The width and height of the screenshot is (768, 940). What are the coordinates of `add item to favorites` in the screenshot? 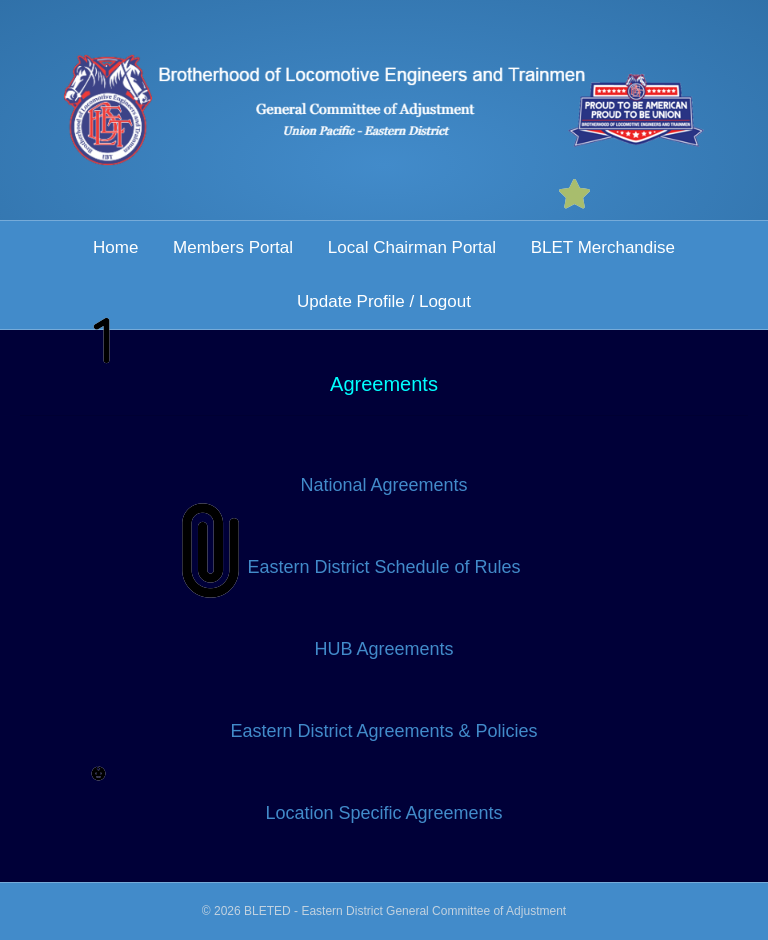 It's located at (574, 194).